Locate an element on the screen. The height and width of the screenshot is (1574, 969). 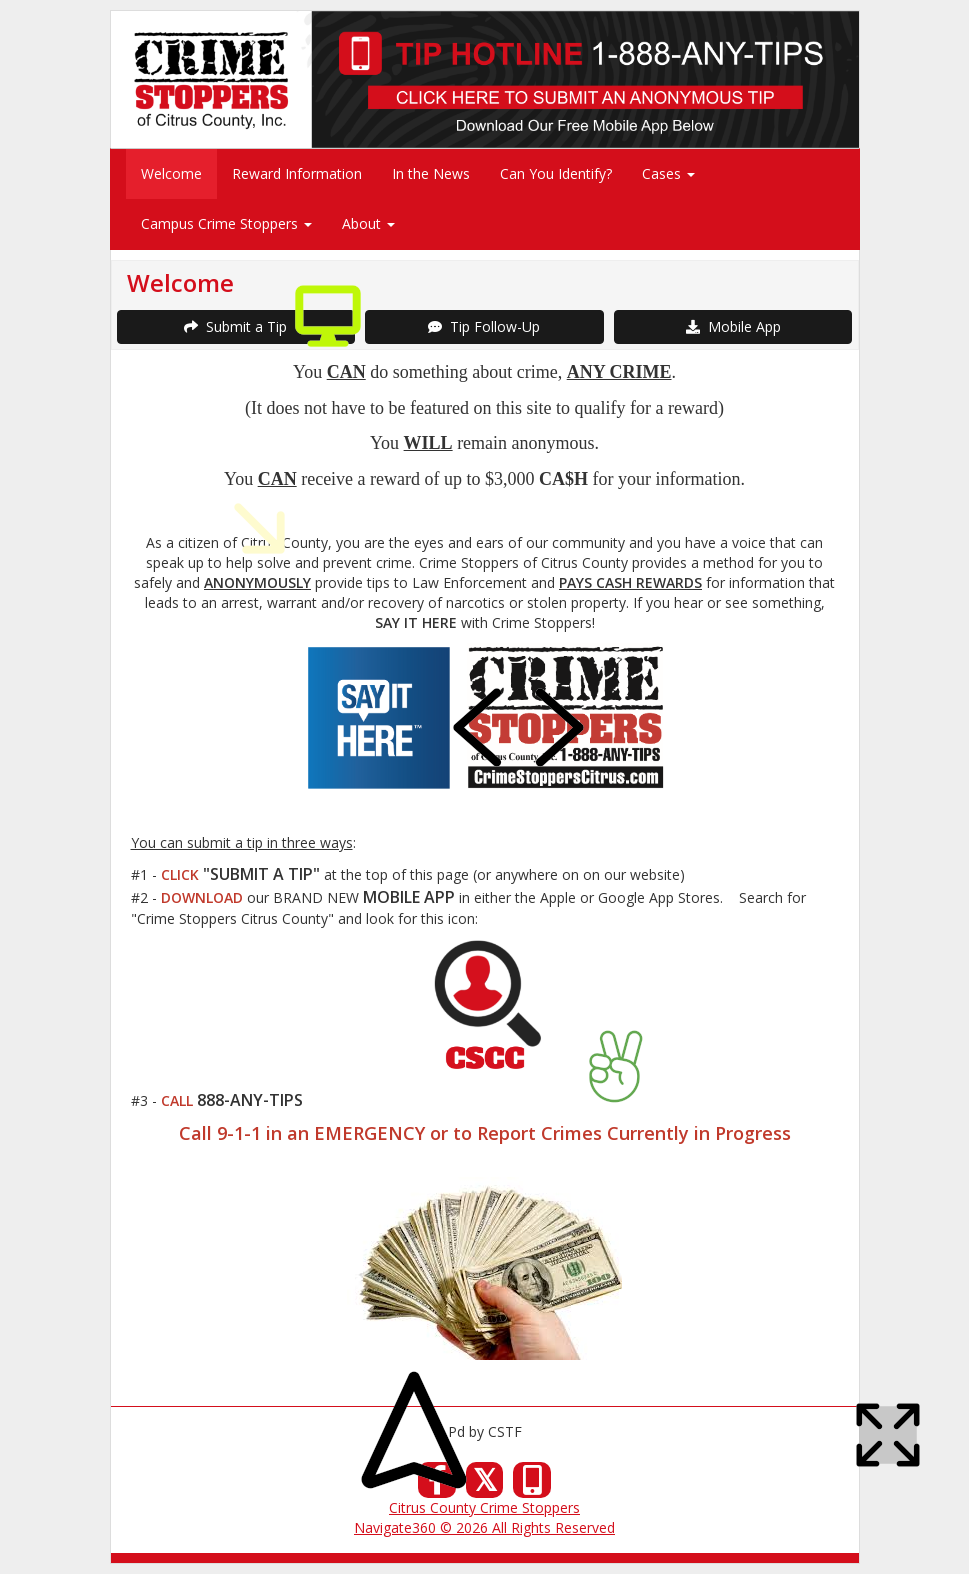
send a peace sign reaction or emoji is located at coordinates (614, 1066).